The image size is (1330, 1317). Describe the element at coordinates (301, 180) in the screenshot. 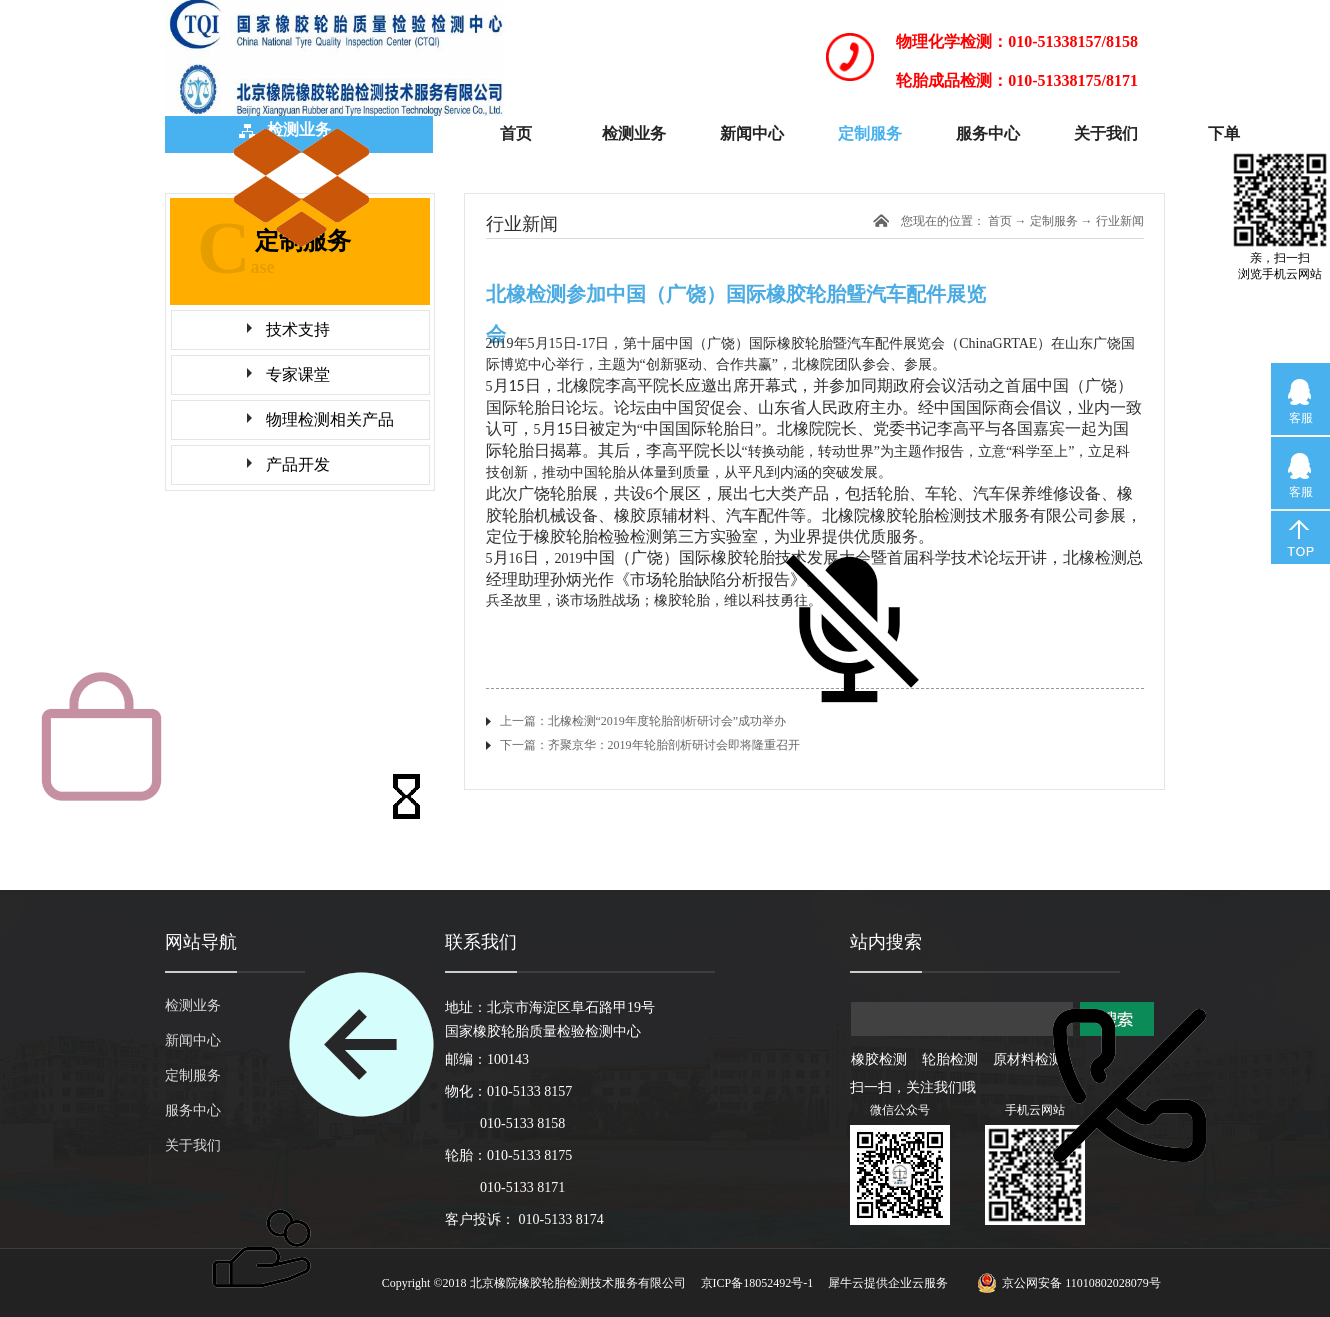

I see `open Dropbox app` at that location.